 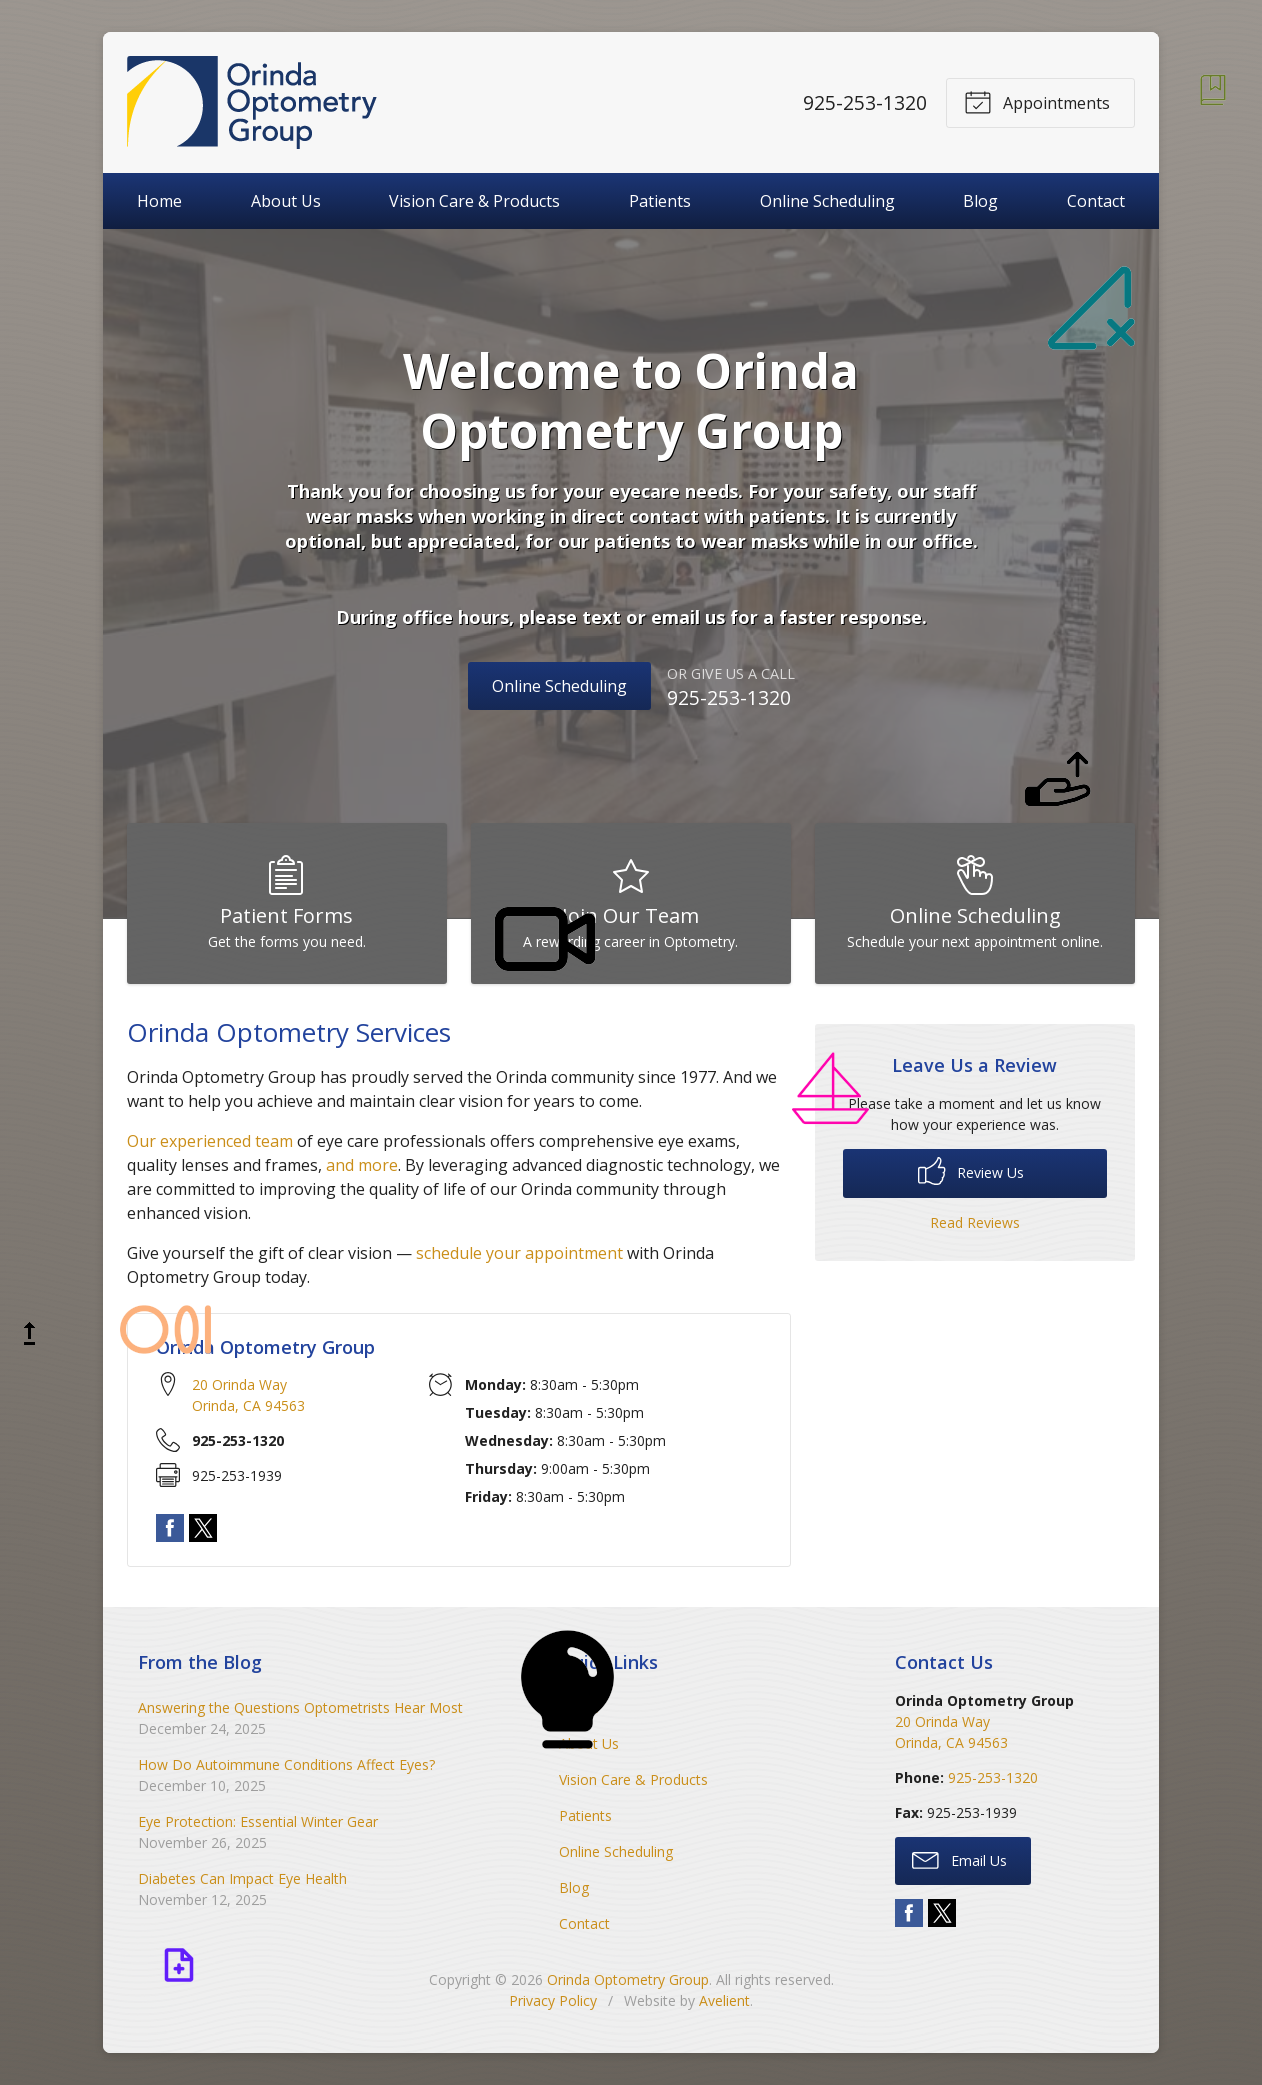 I want to click on create a new file, so click(x=179, y=1965).